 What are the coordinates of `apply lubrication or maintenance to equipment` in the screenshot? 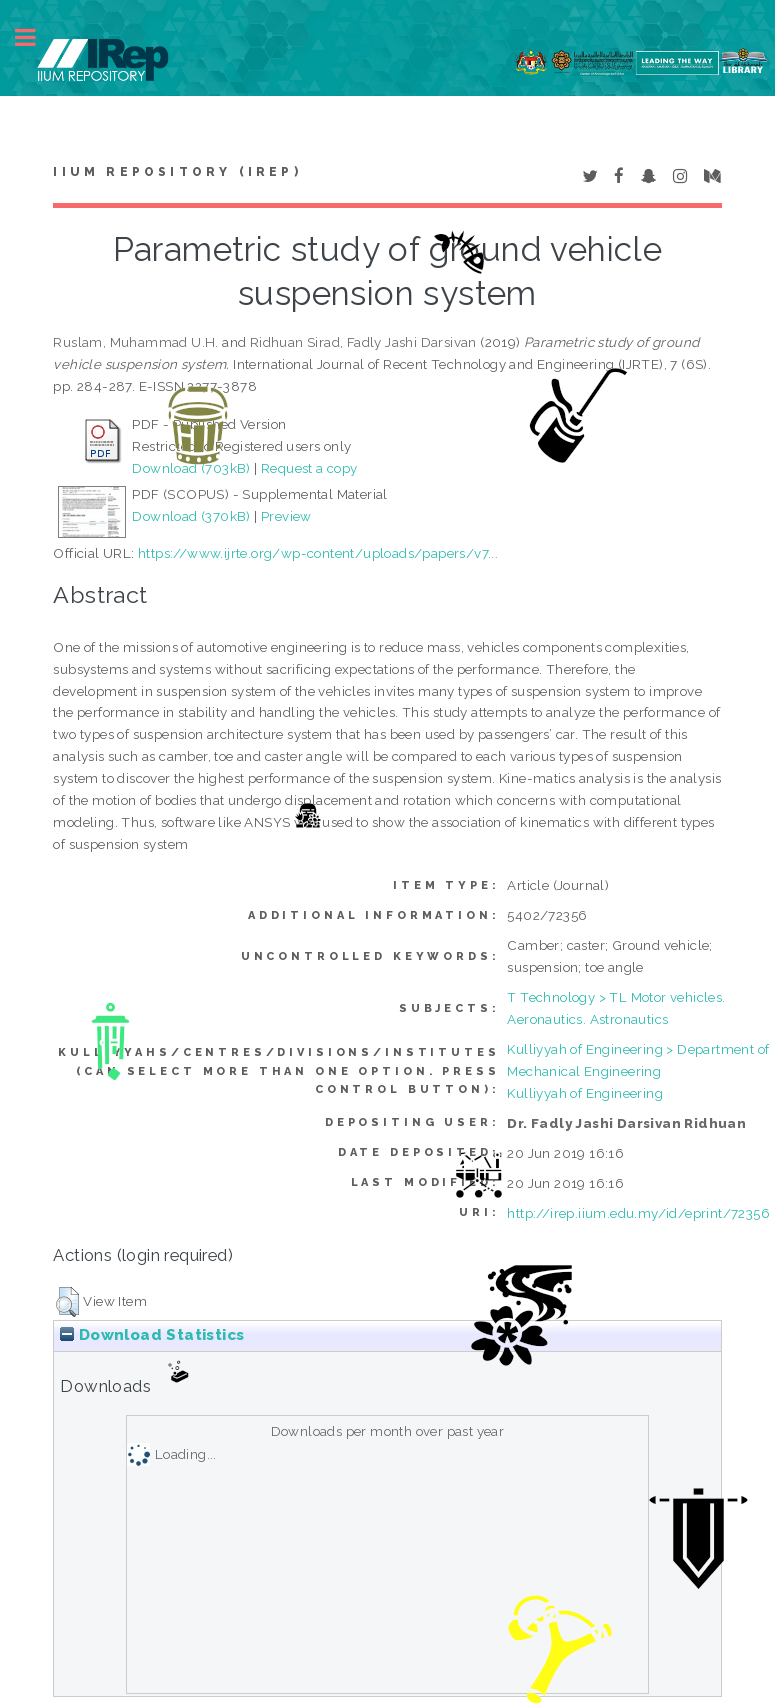 It's located at (578, 415).